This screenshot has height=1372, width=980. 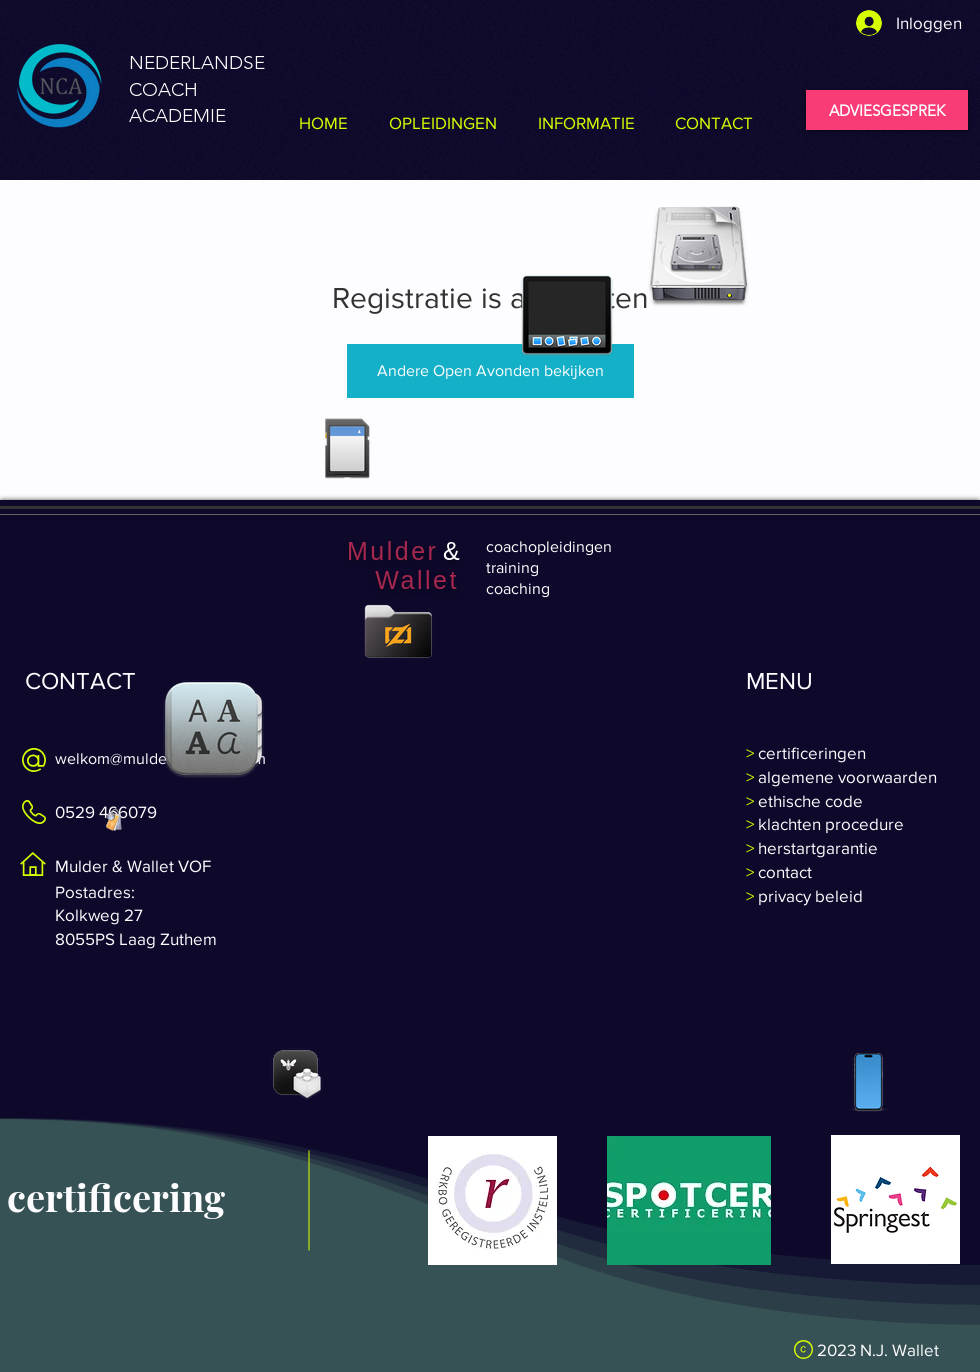 What do you see at coordinates (697, 253) in the screenshot?
I see `mount or access a disk image file` at bounding box center [697, 253].